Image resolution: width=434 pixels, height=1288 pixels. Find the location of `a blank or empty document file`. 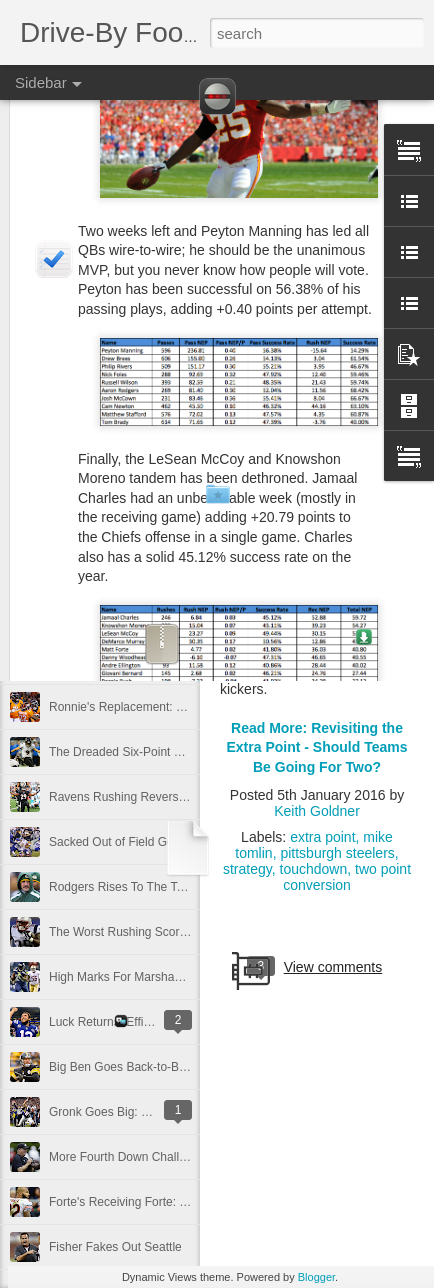

a blank or empty document file is located at coordinates (188, 849).